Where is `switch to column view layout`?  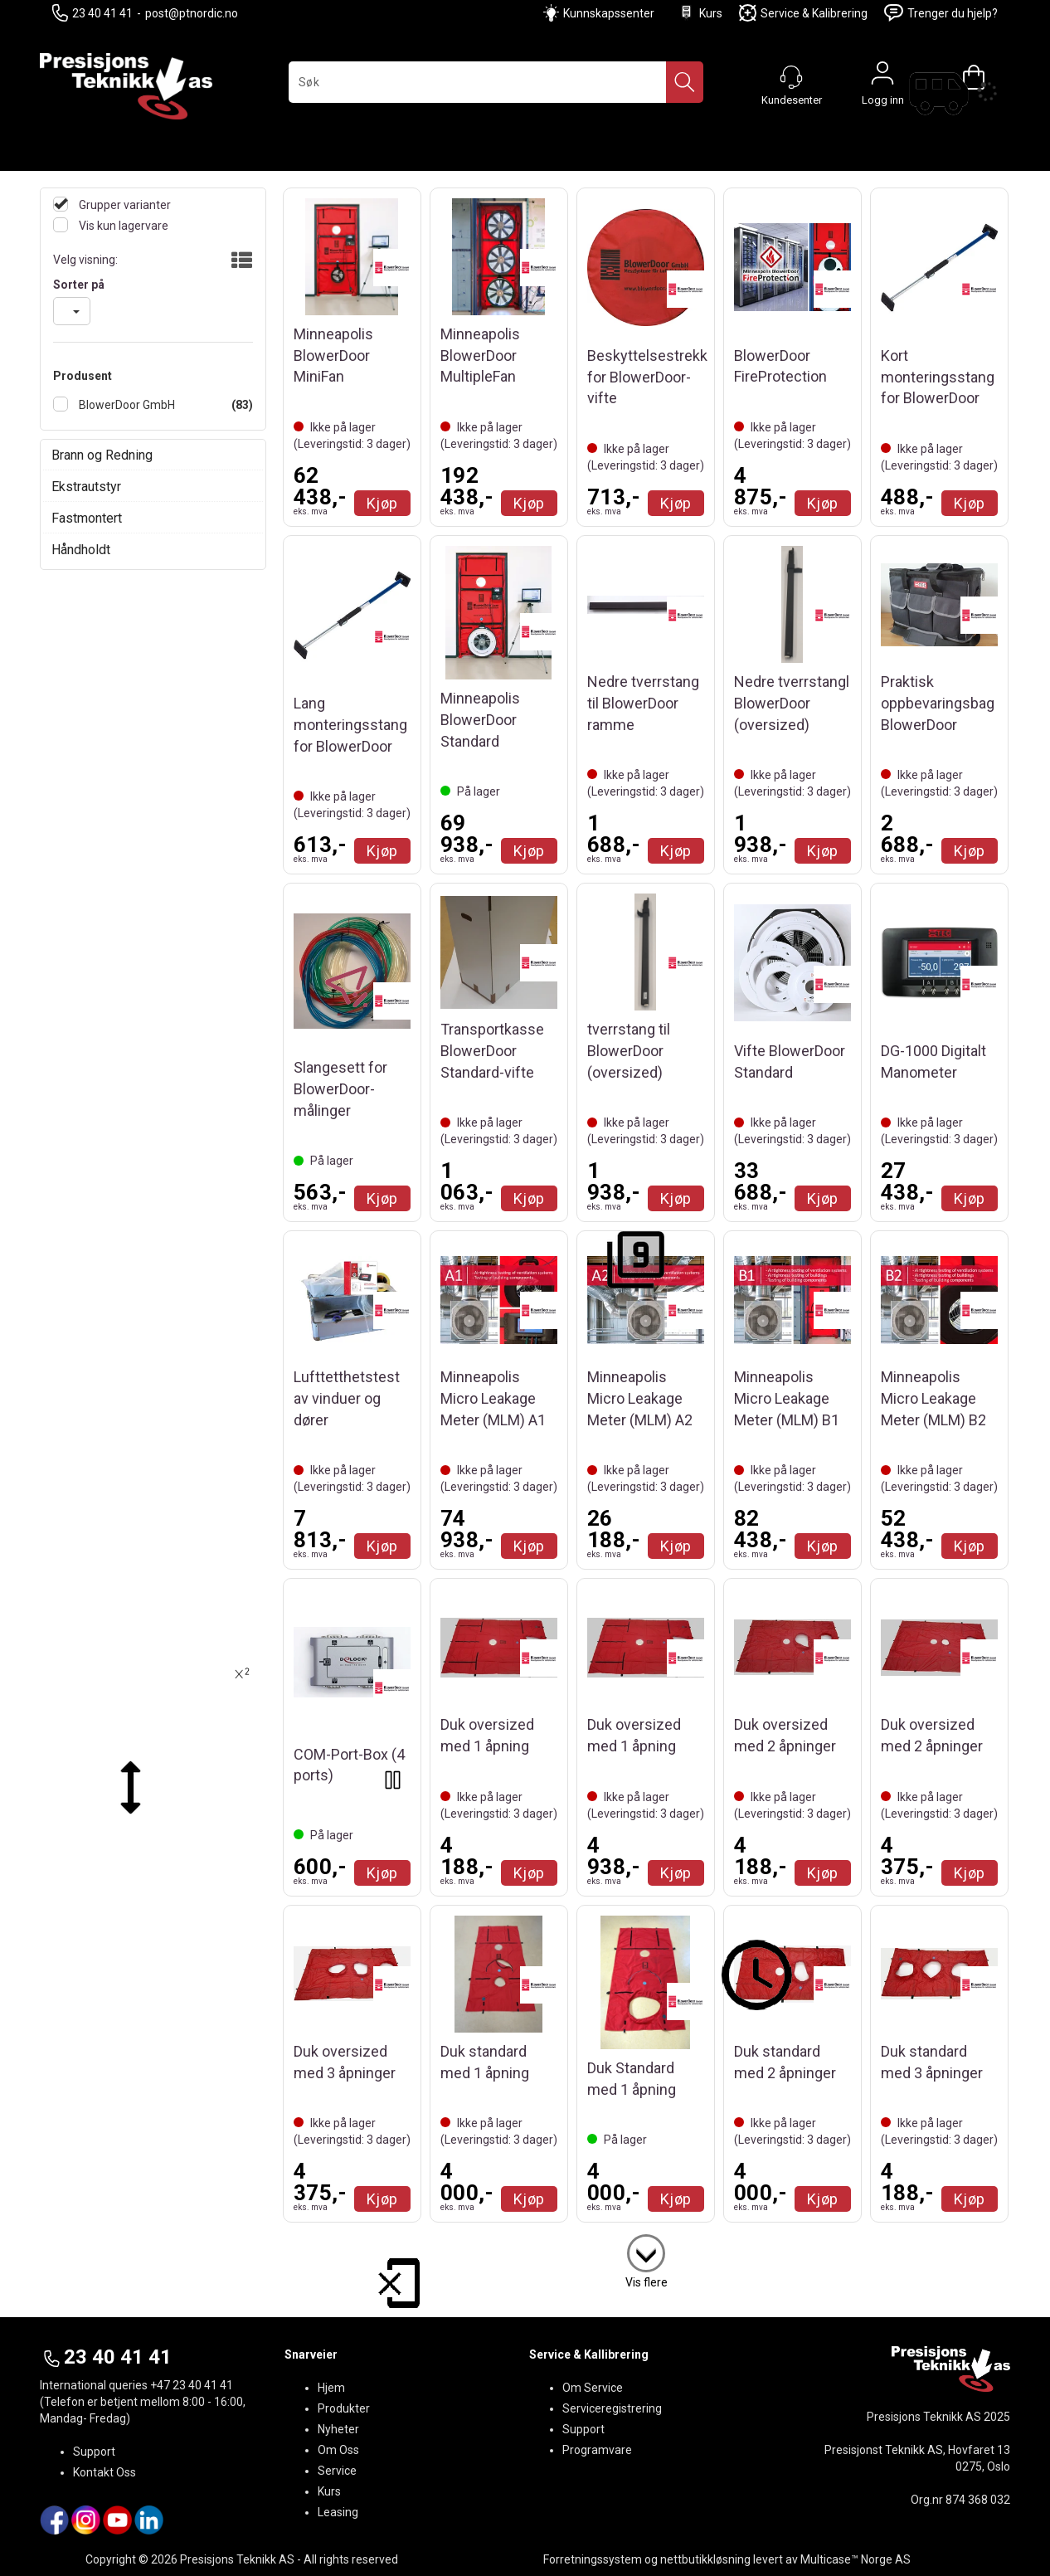 switch to column view layout is located at coordinates (392, 1780).